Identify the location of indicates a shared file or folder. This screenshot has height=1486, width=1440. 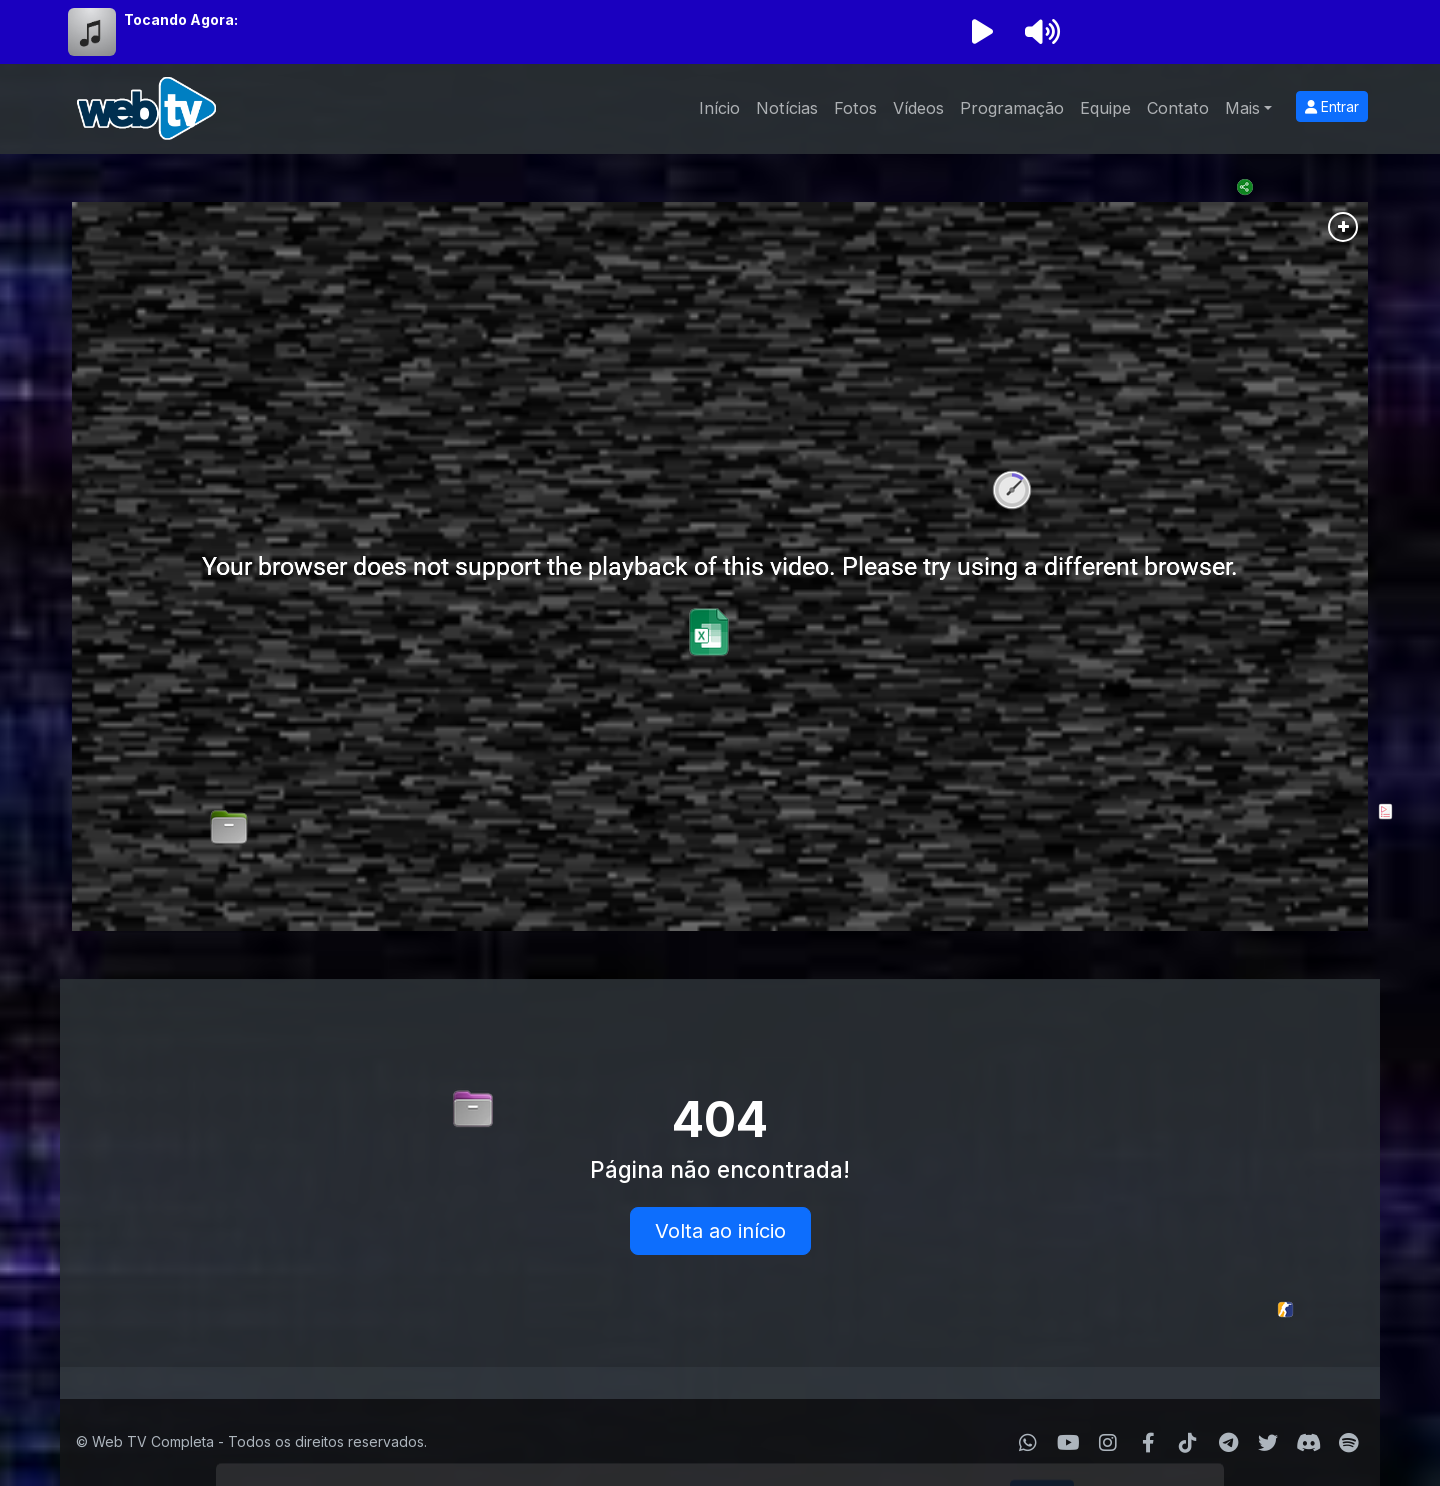
(1245, 187).